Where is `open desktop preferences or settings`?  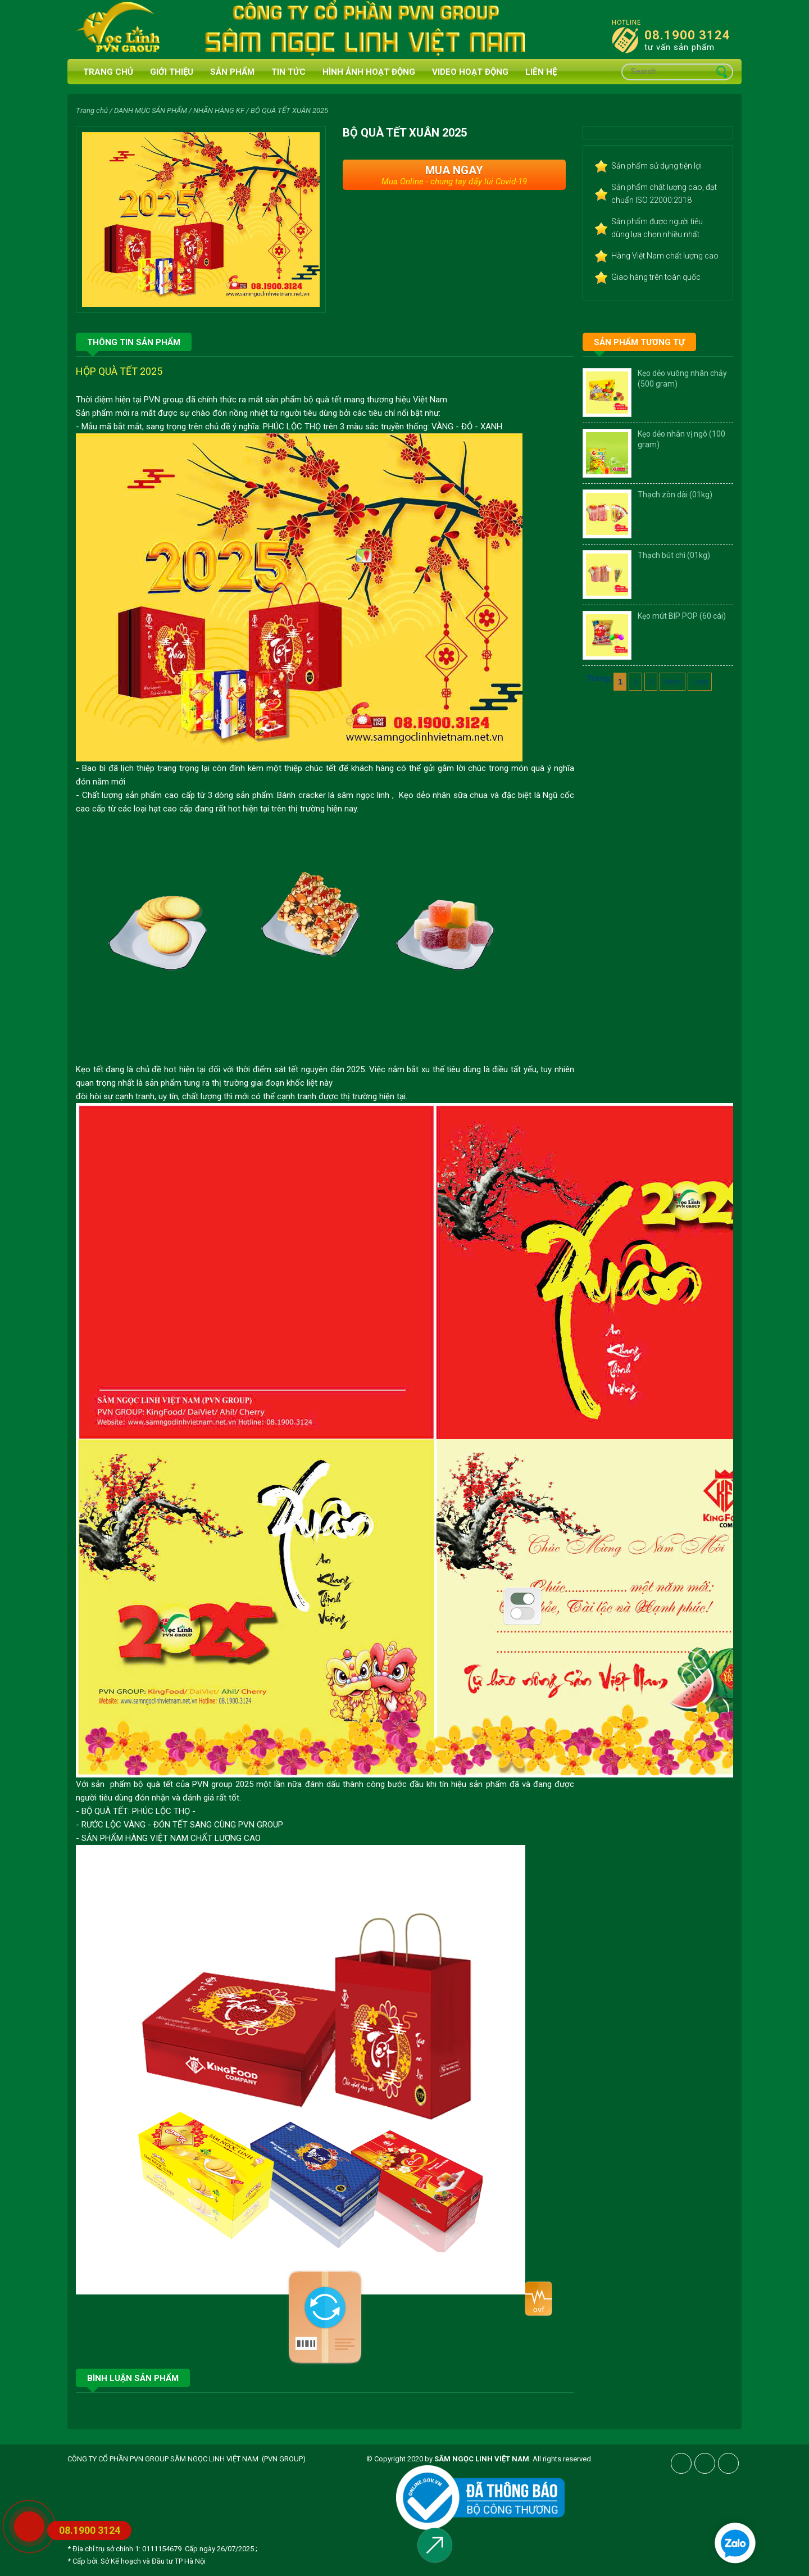 open desktop preferences or settings is located at coordinates (522, 1606).